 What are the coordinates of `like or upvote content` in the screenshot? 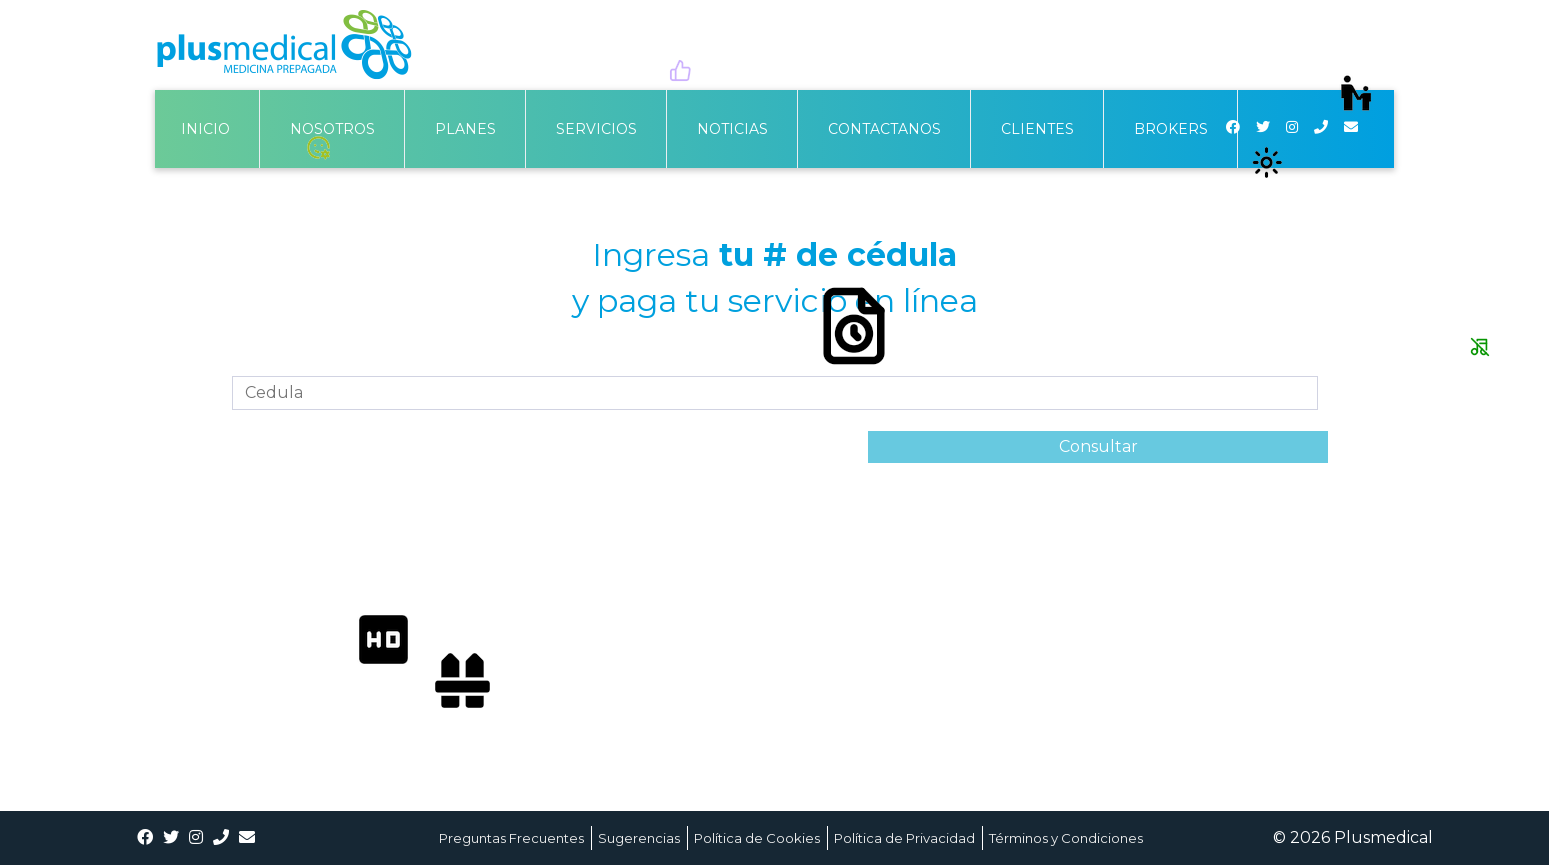 It's located at (680, 70).